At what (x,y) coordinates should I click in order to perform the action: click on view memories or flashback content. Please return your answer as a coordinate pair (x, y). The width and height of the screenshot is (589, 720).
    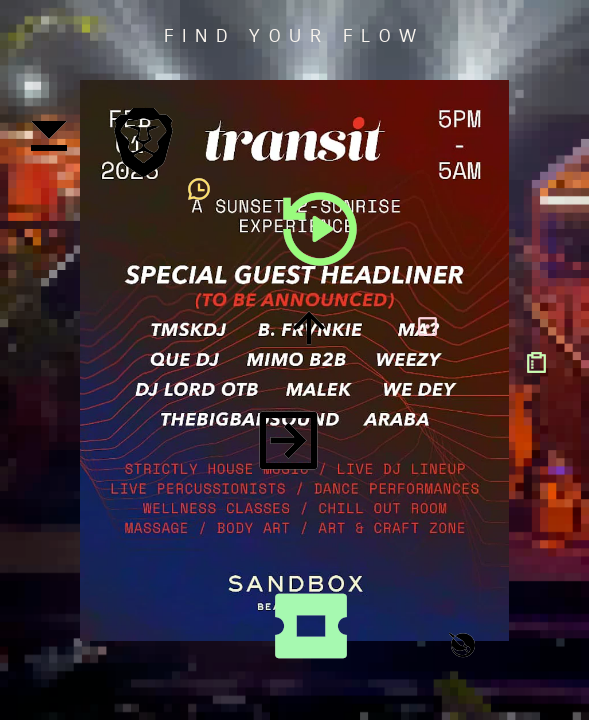
    Looking at the image, I should click on (320, 229).